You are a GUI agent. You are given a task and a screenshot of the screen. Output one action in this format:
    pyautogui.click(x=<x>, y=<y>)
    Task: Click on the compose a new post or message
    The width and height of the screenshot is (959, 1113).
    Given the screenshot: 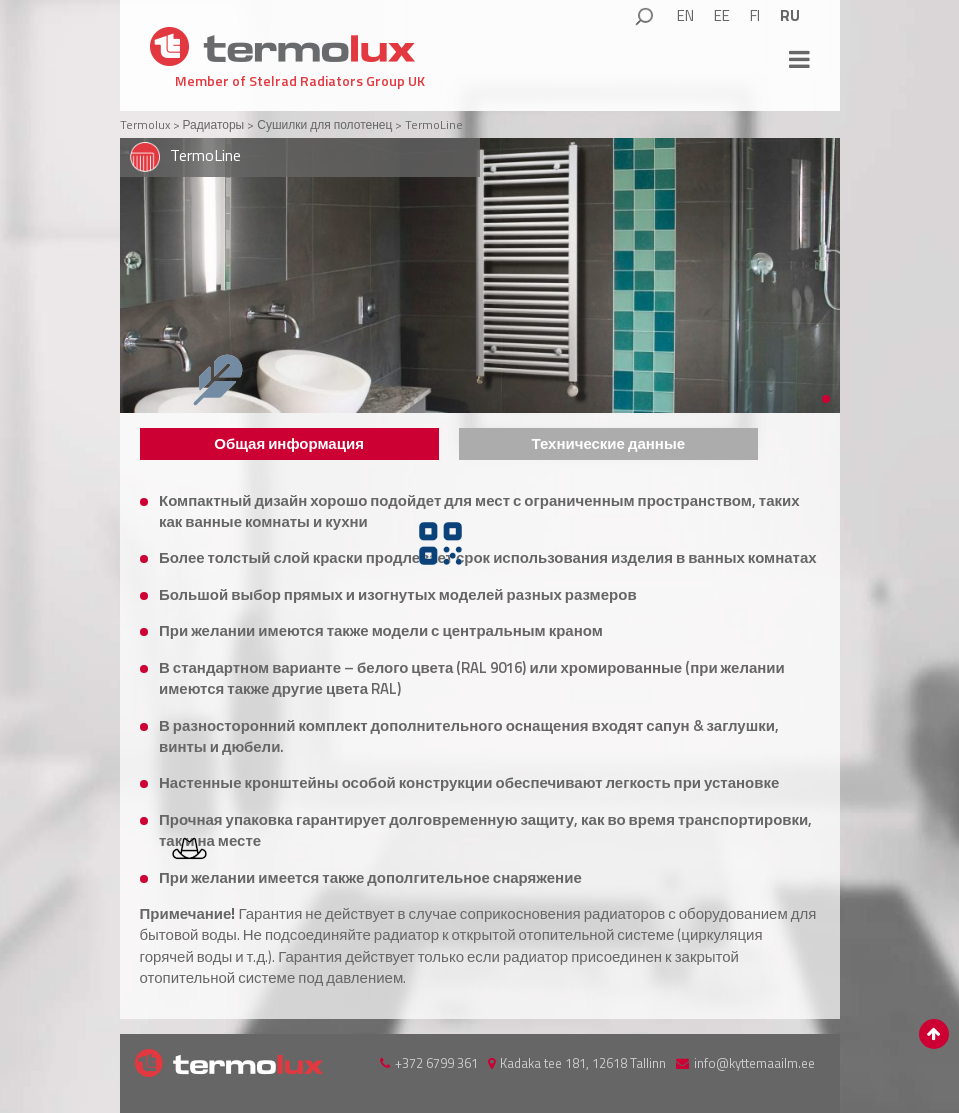 What is the action you would take?
    pyautogui.click(x=216, y=381)
    